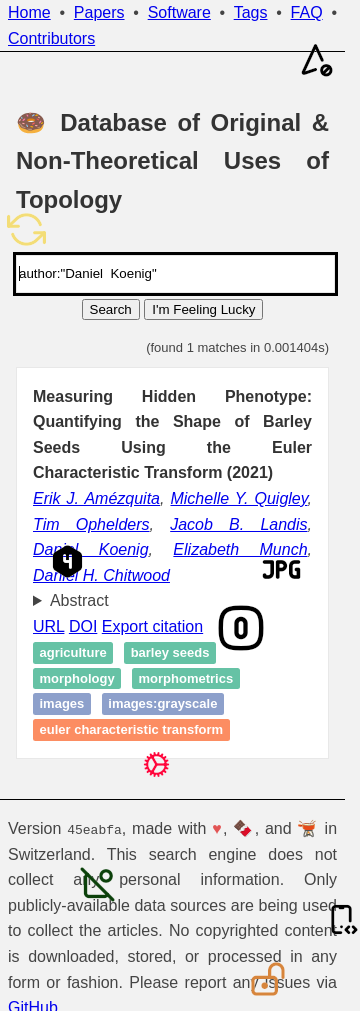 The width and height of the screenshot is (360, 1011). Describe the element at coordinates (26, 229) in the screenshot. I see `refresh or reload content` at that location.